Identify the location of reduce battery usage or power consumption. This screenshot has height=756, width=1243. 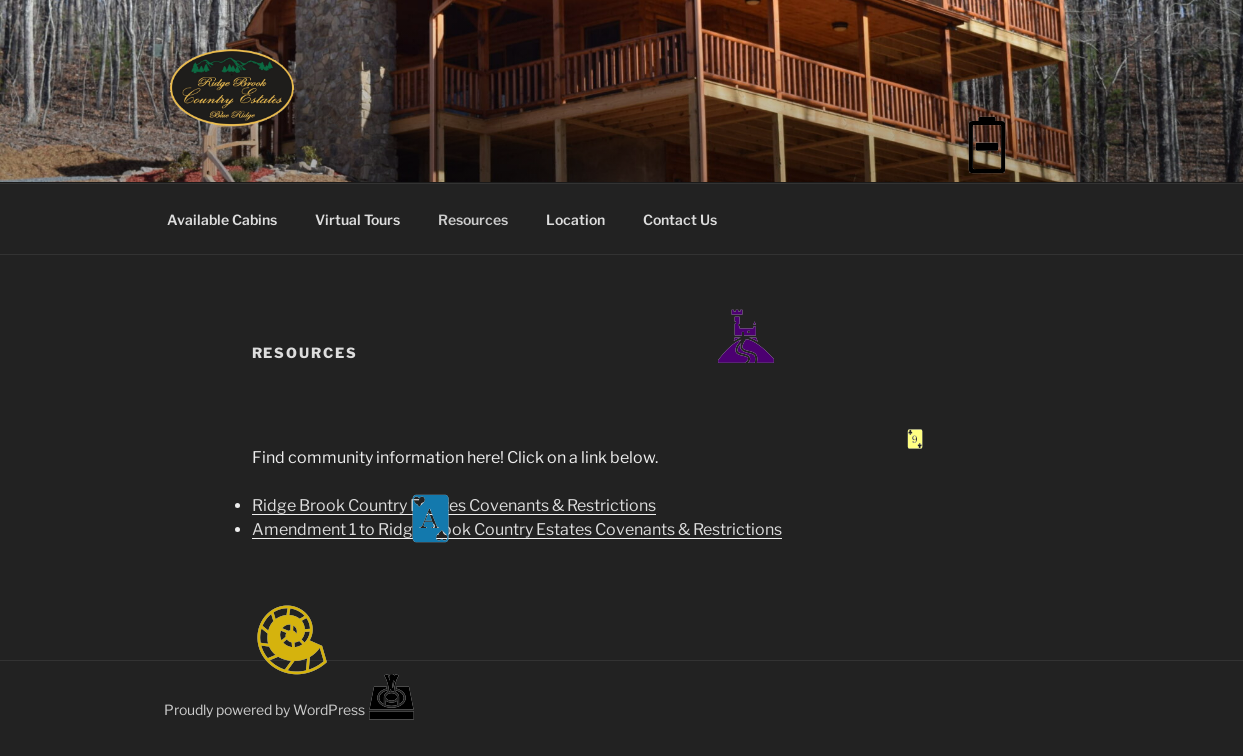
(987, 145).